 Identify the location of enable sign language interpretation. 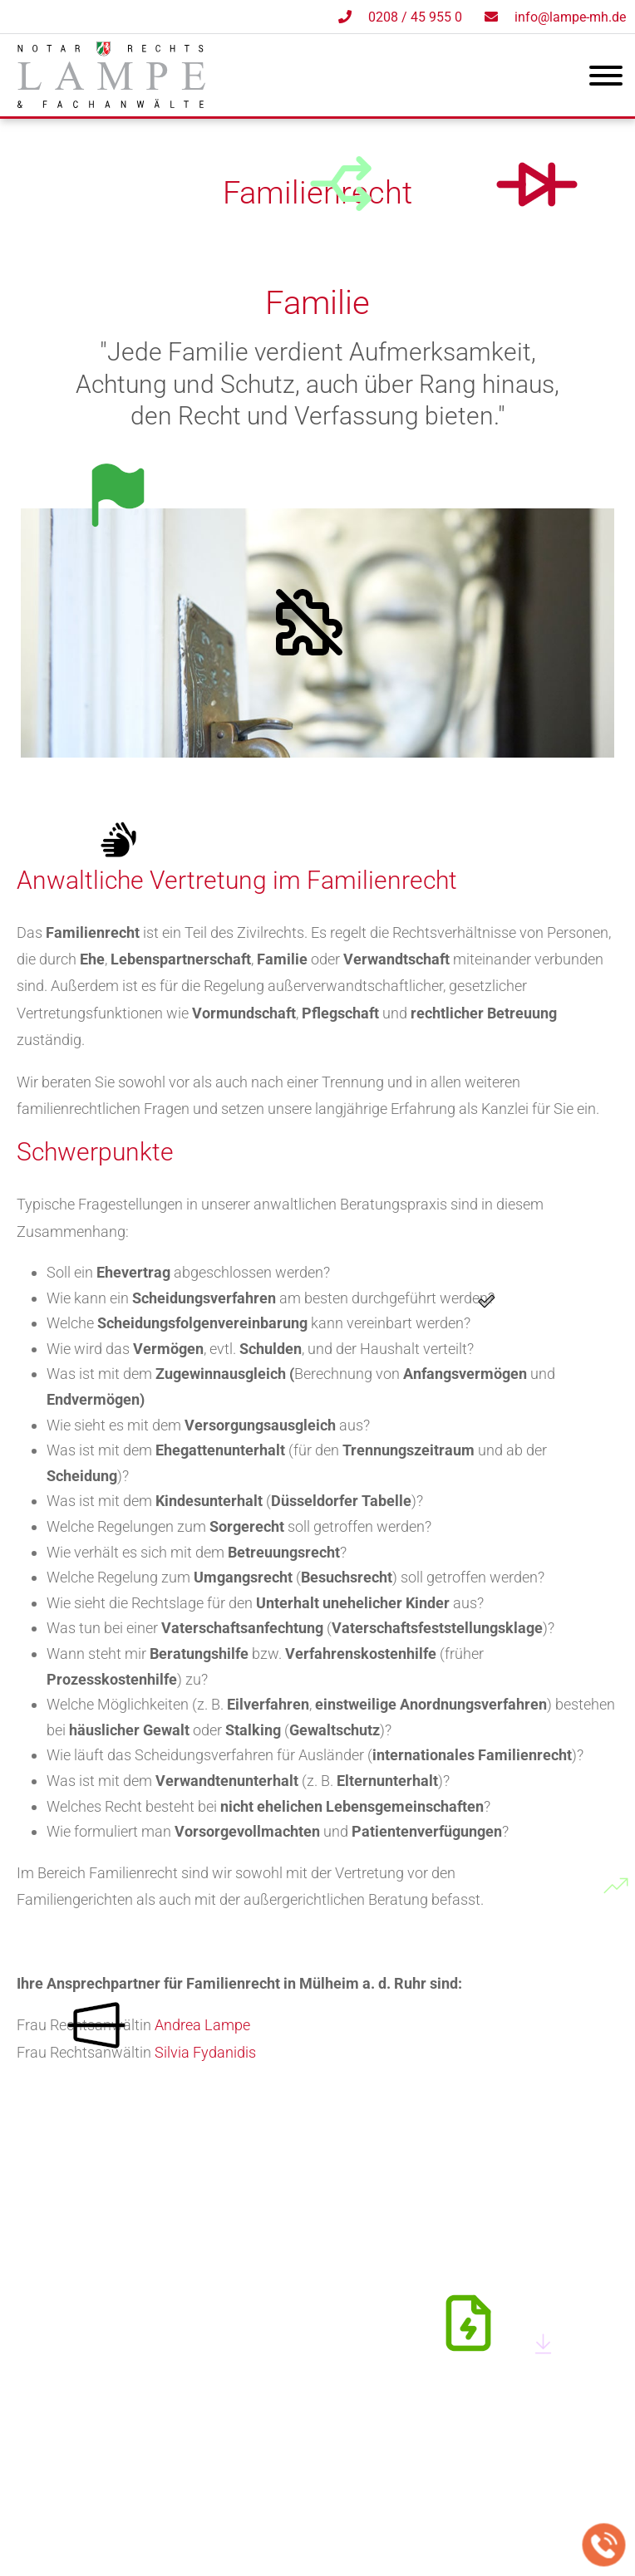
(118, 839).